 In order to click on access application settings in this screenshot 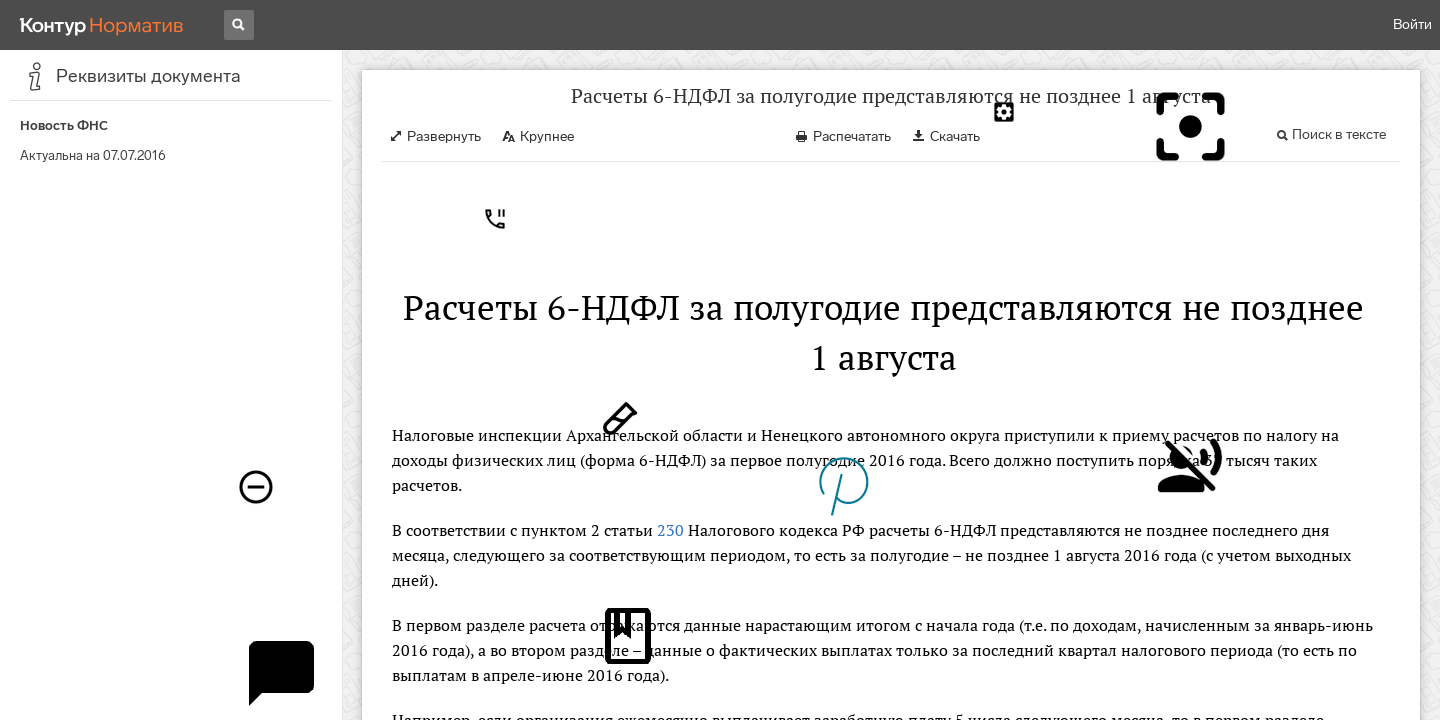, I will do `click(1004, 112)`.